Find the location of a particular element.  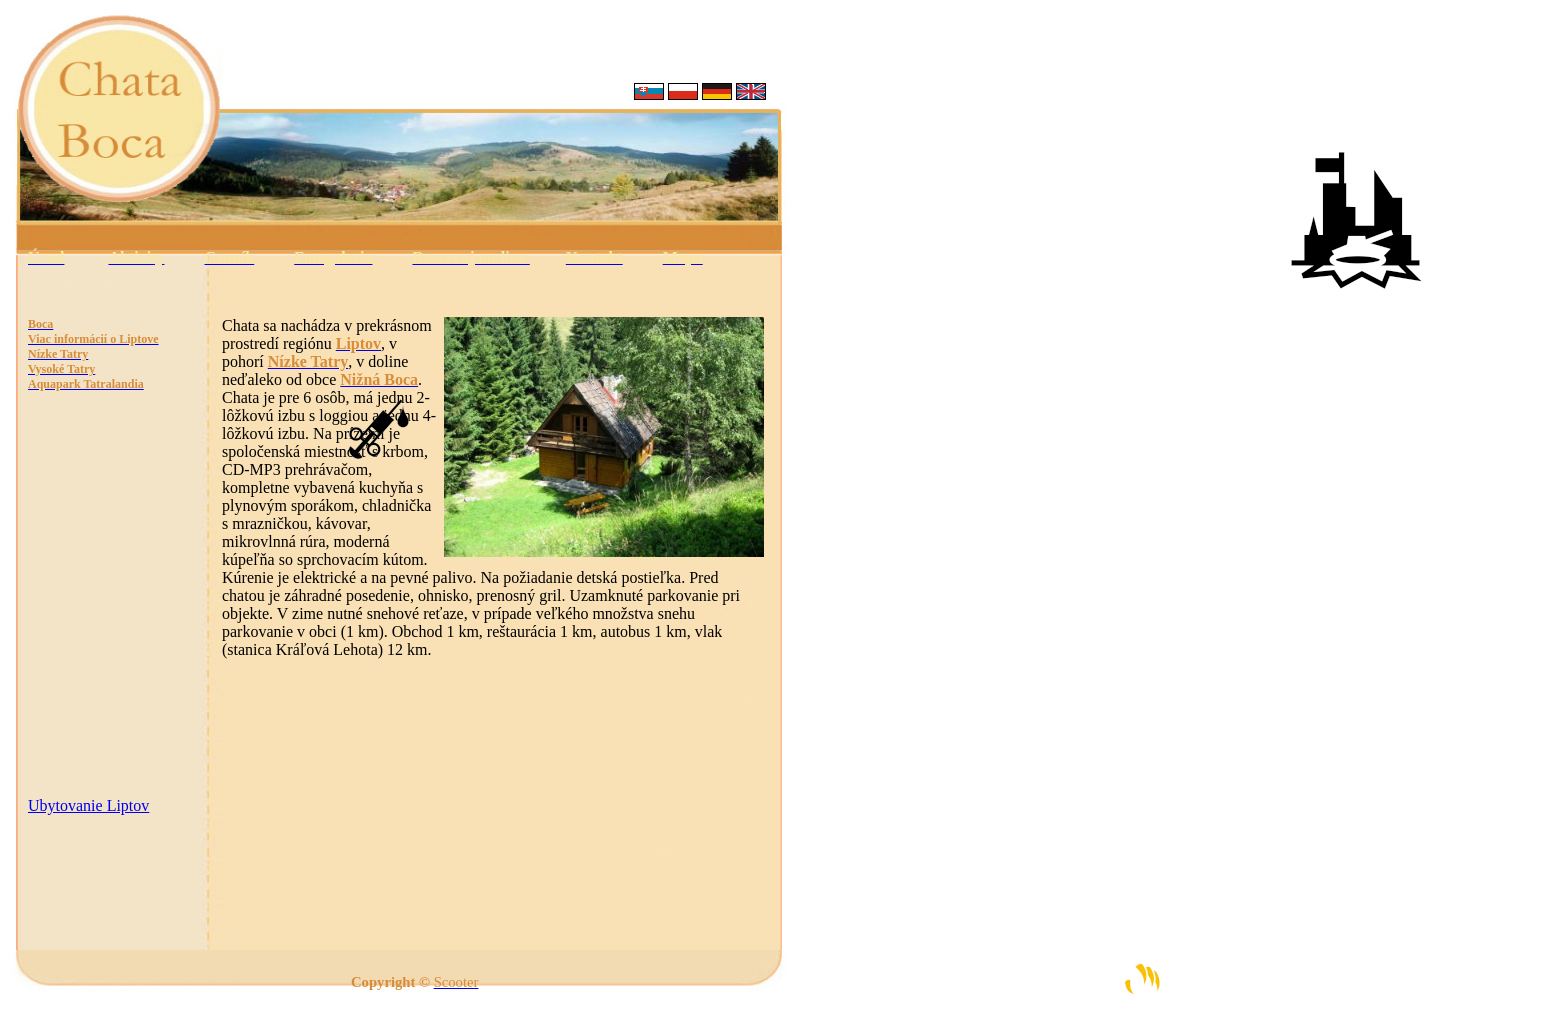

indicates a medical test or blood sample is located at coordinates (379, 429).